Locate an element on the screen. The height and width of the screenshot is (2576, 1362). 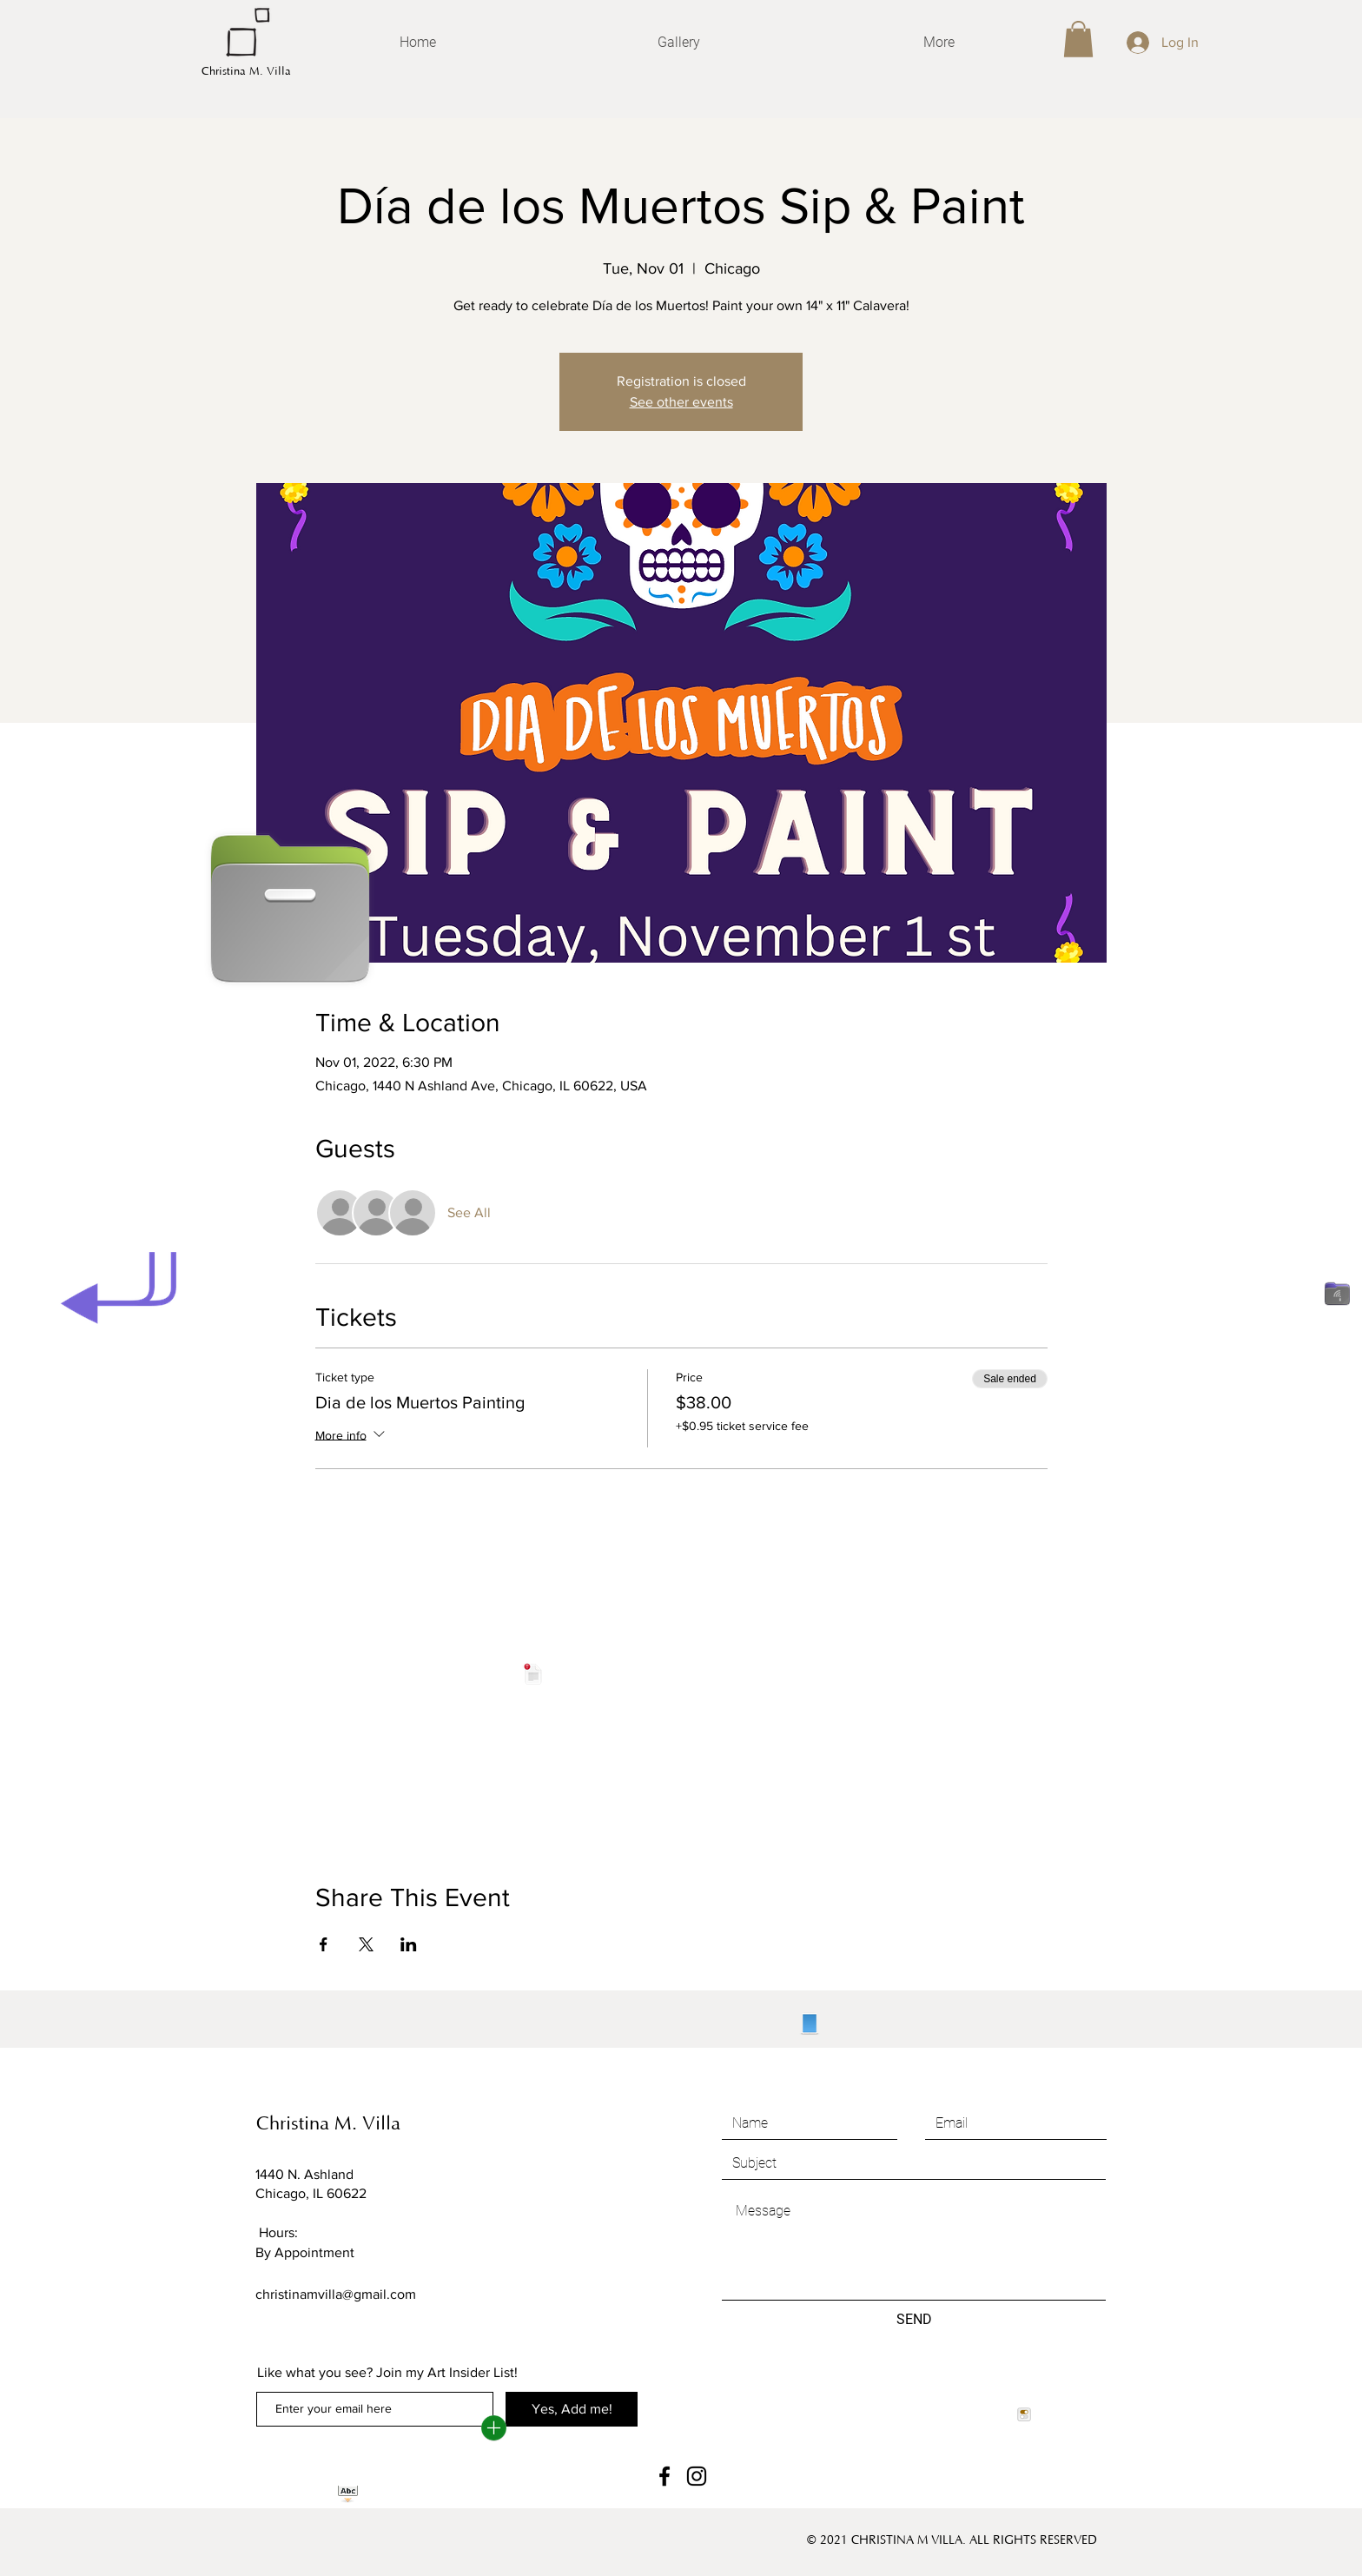
add a new item or file is located at coordinates (493, 2427).